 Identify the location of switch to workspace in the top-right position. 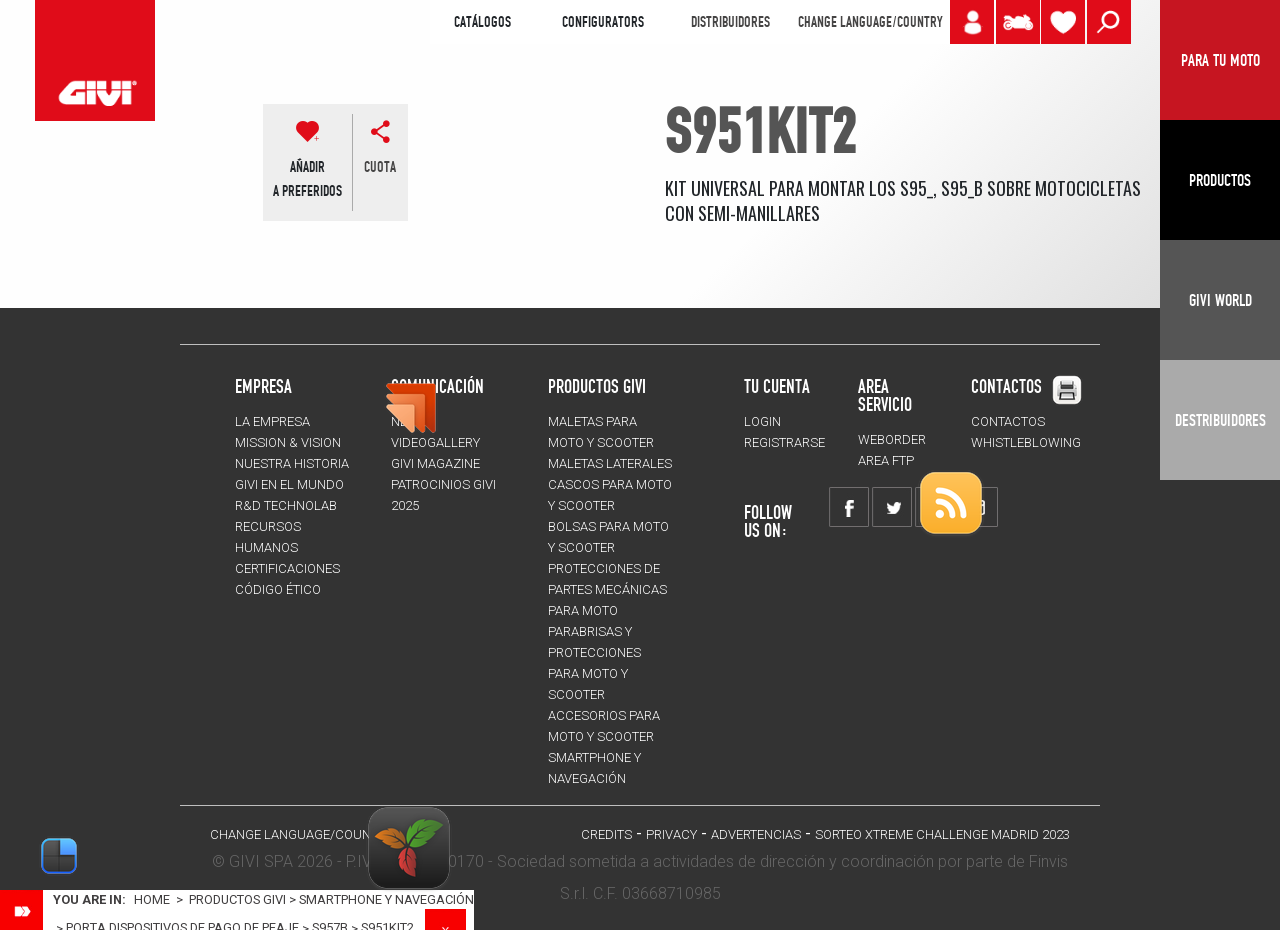
(59, 856).